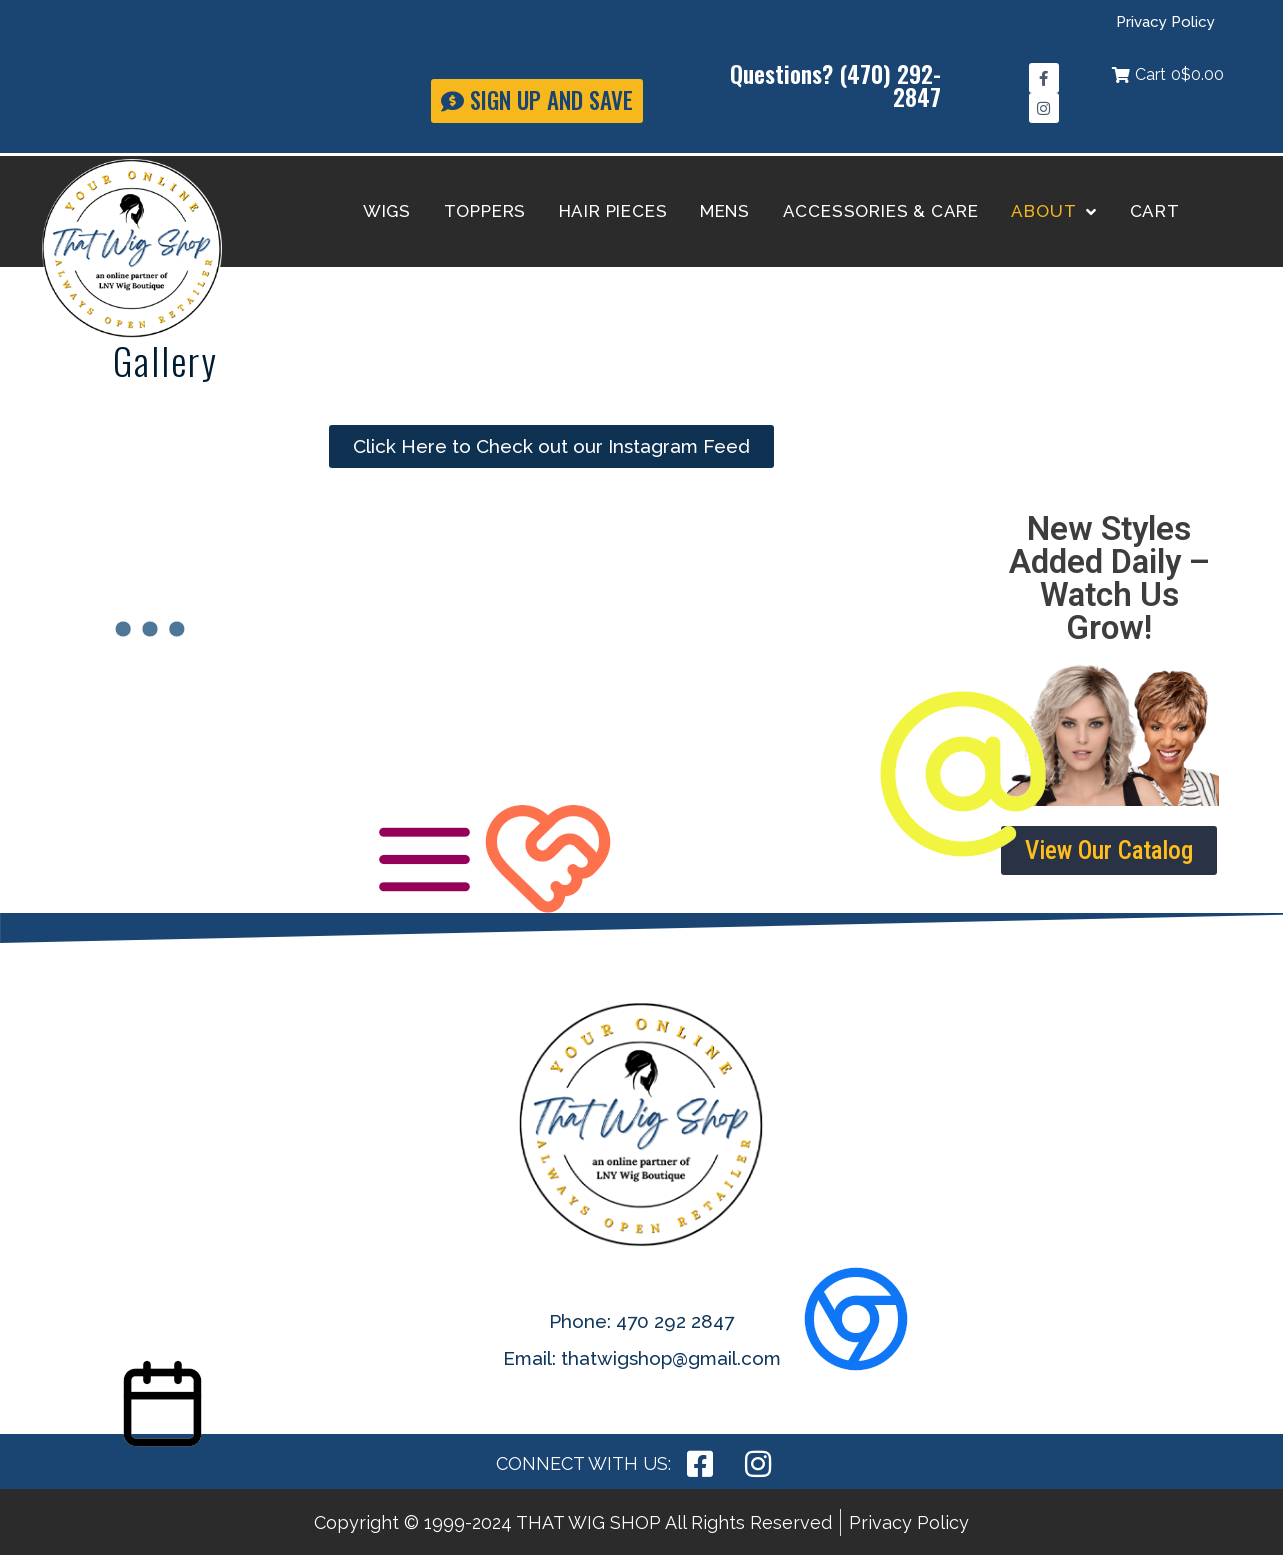 This screenshot has width=1283, height=1555. Describe the element at coordinates (162, 1403) in the screenshot. I see `view or open calendar` at that location.